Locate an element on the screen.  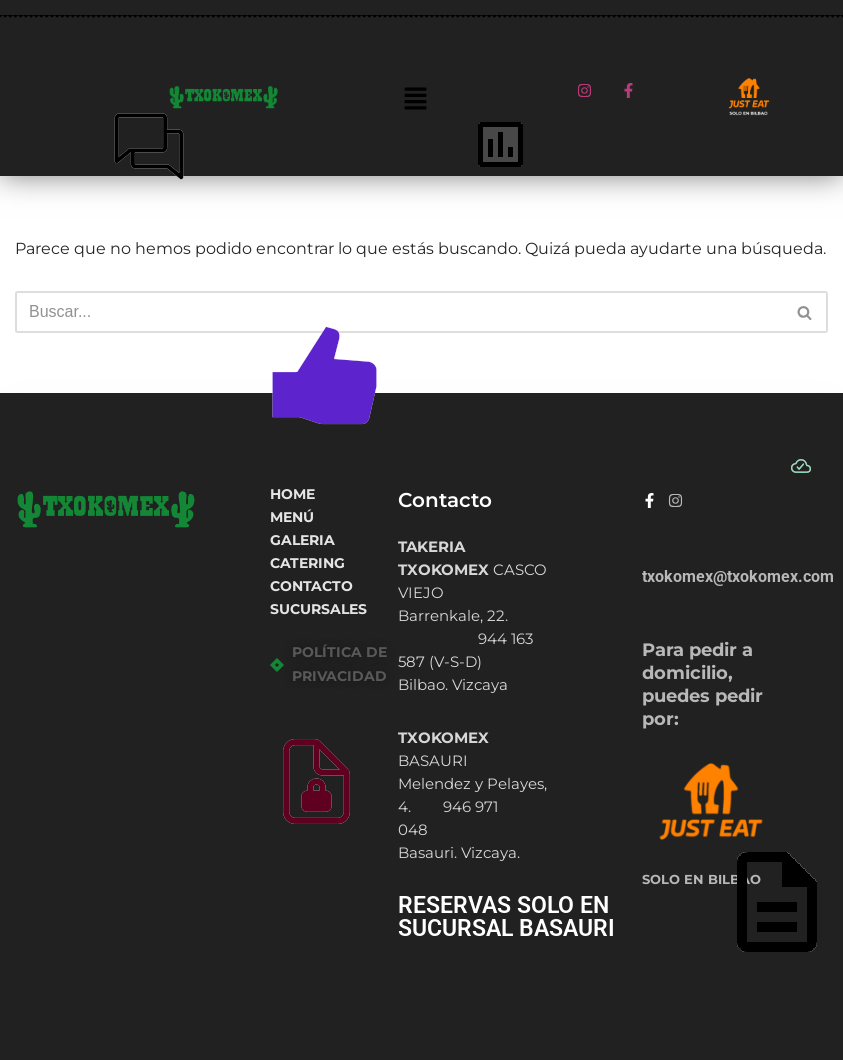
view analytics and reports is located at coordinates (500, 144).